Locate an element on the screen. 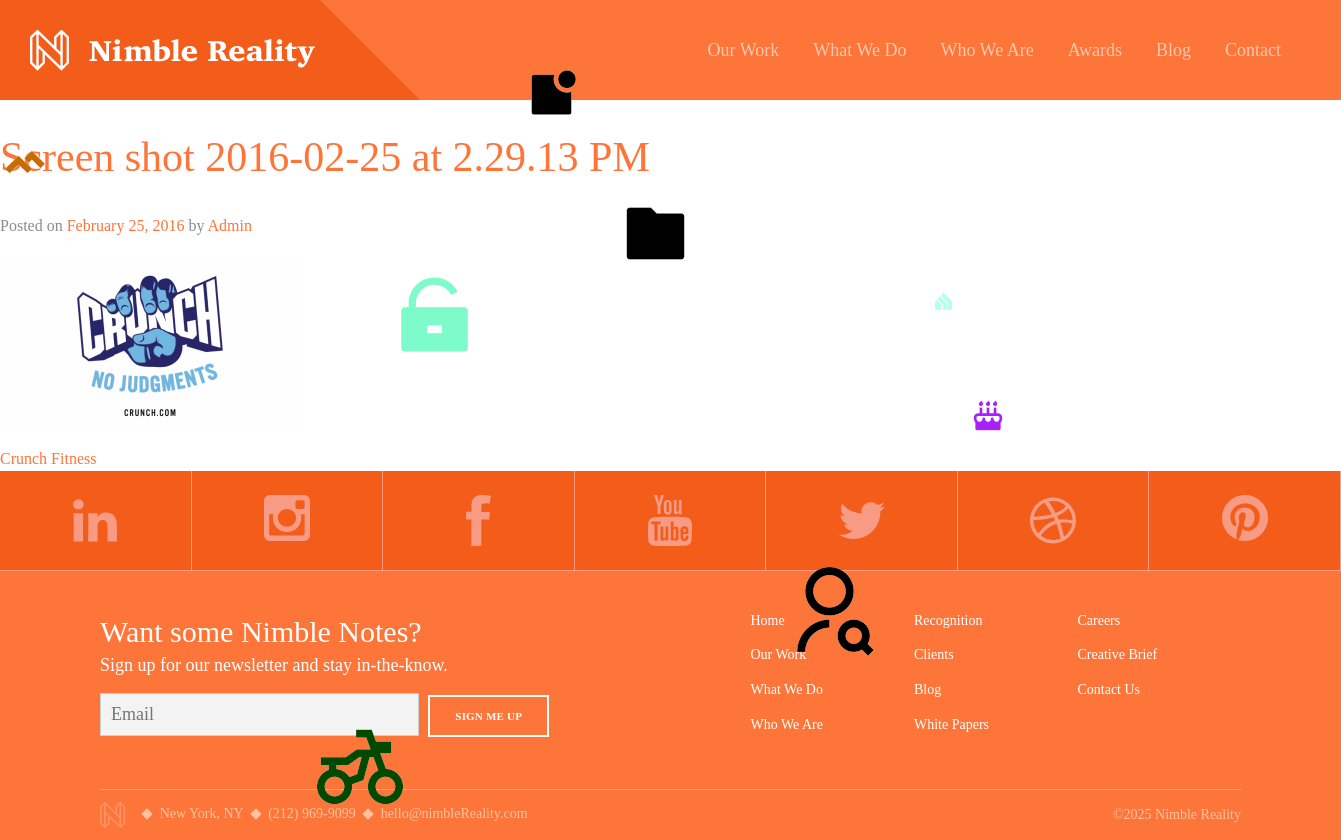  unlock a secured item or account is located at coordinates (434, 314).